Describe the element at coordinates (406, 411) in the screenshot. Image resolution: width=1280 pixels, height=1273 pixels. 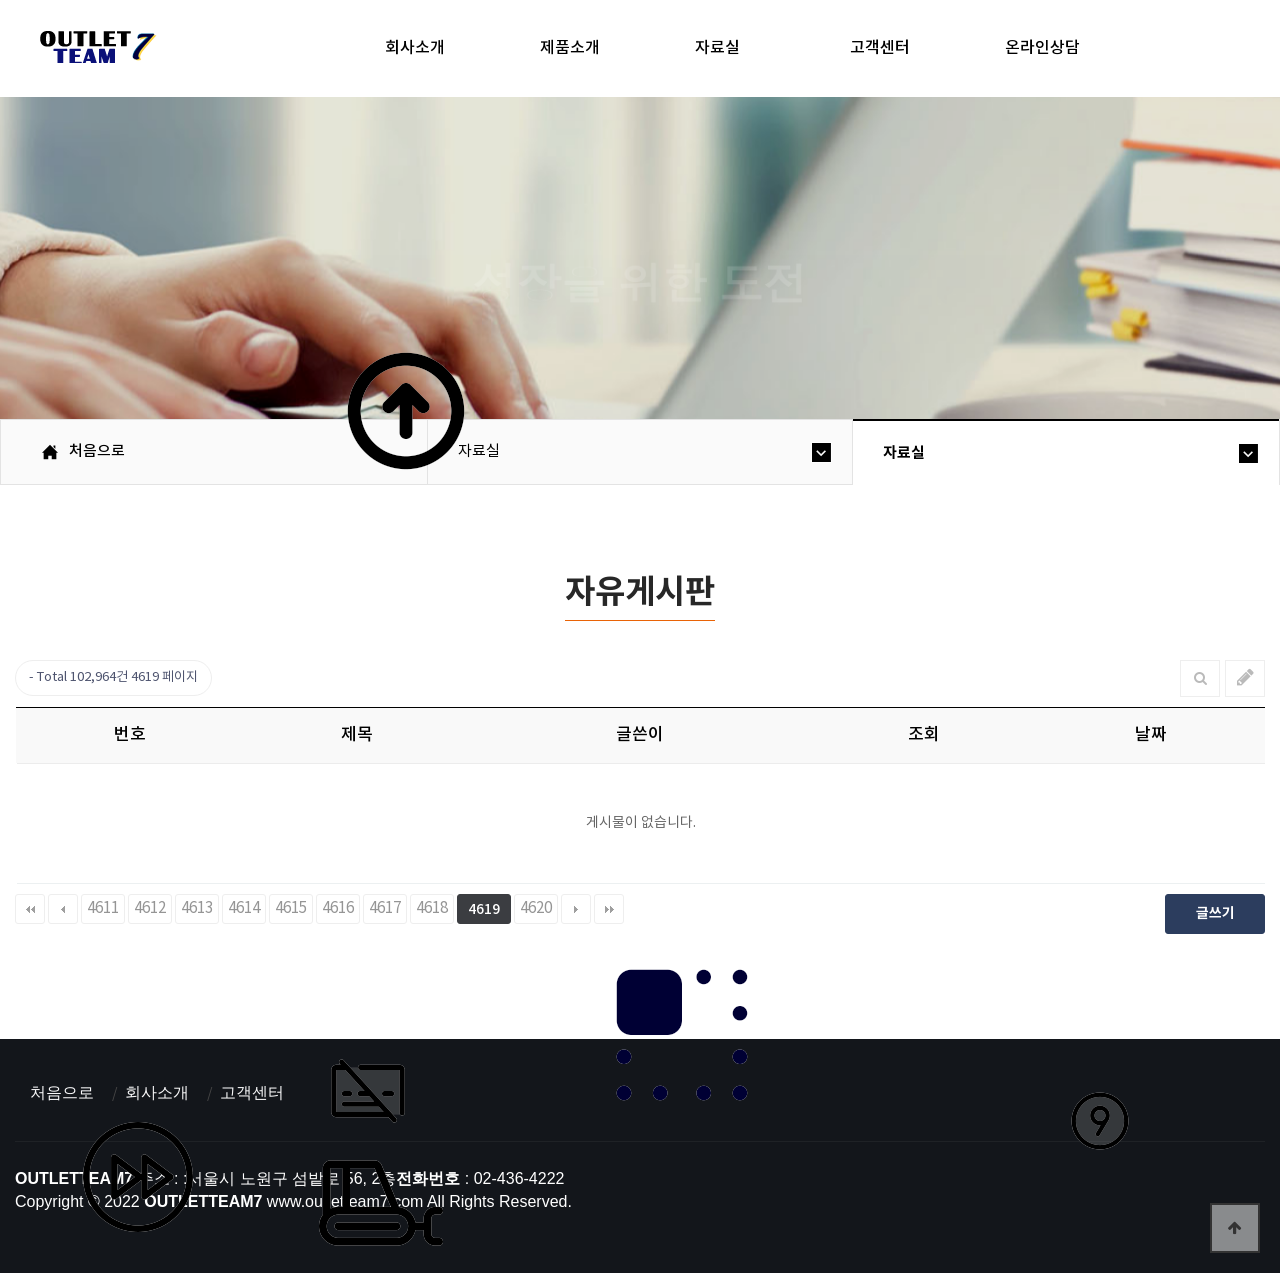
I see `upload a file or content` at that location.